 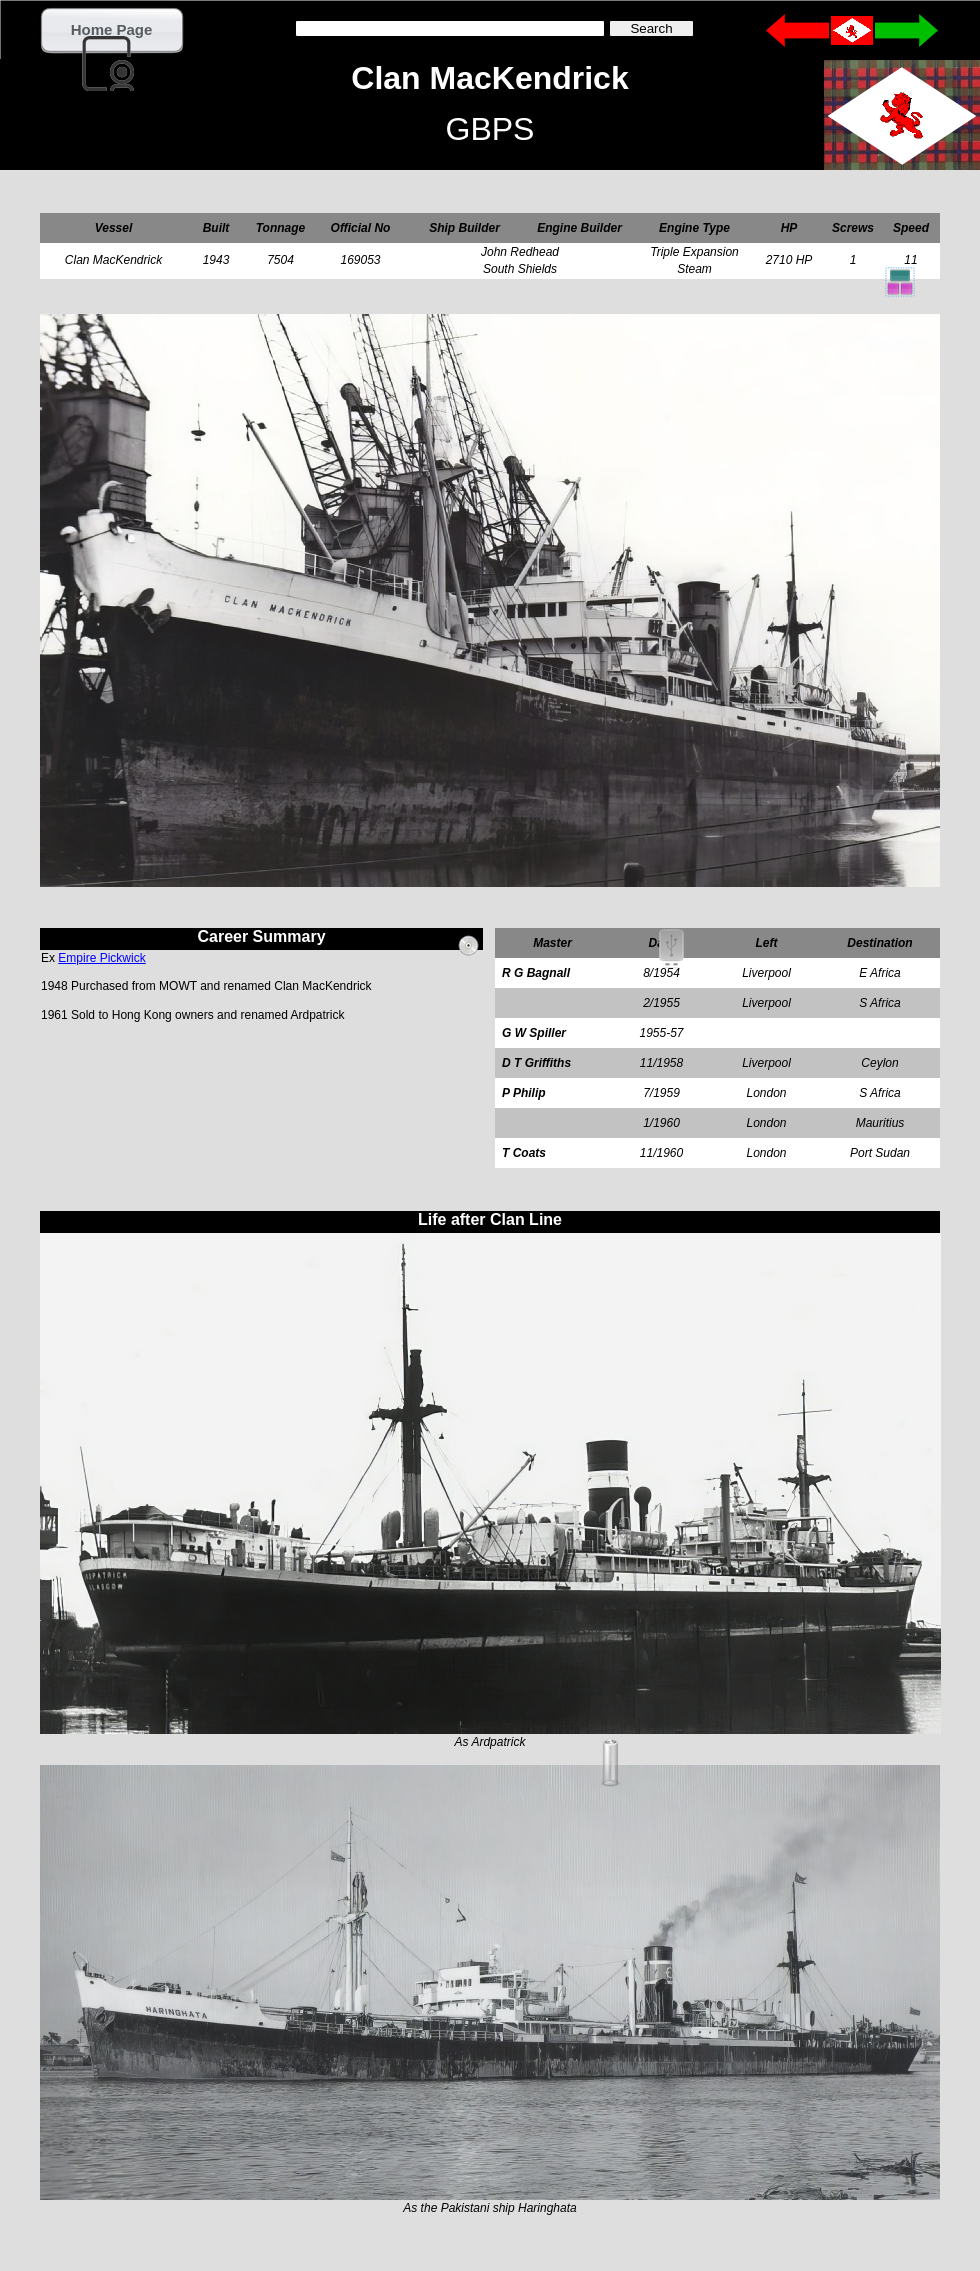 What do you see at coordinates (610, 1763) in the screenshot?
I see `indicates battery is depleted and needs charging` at bounding box center [610, 1763].